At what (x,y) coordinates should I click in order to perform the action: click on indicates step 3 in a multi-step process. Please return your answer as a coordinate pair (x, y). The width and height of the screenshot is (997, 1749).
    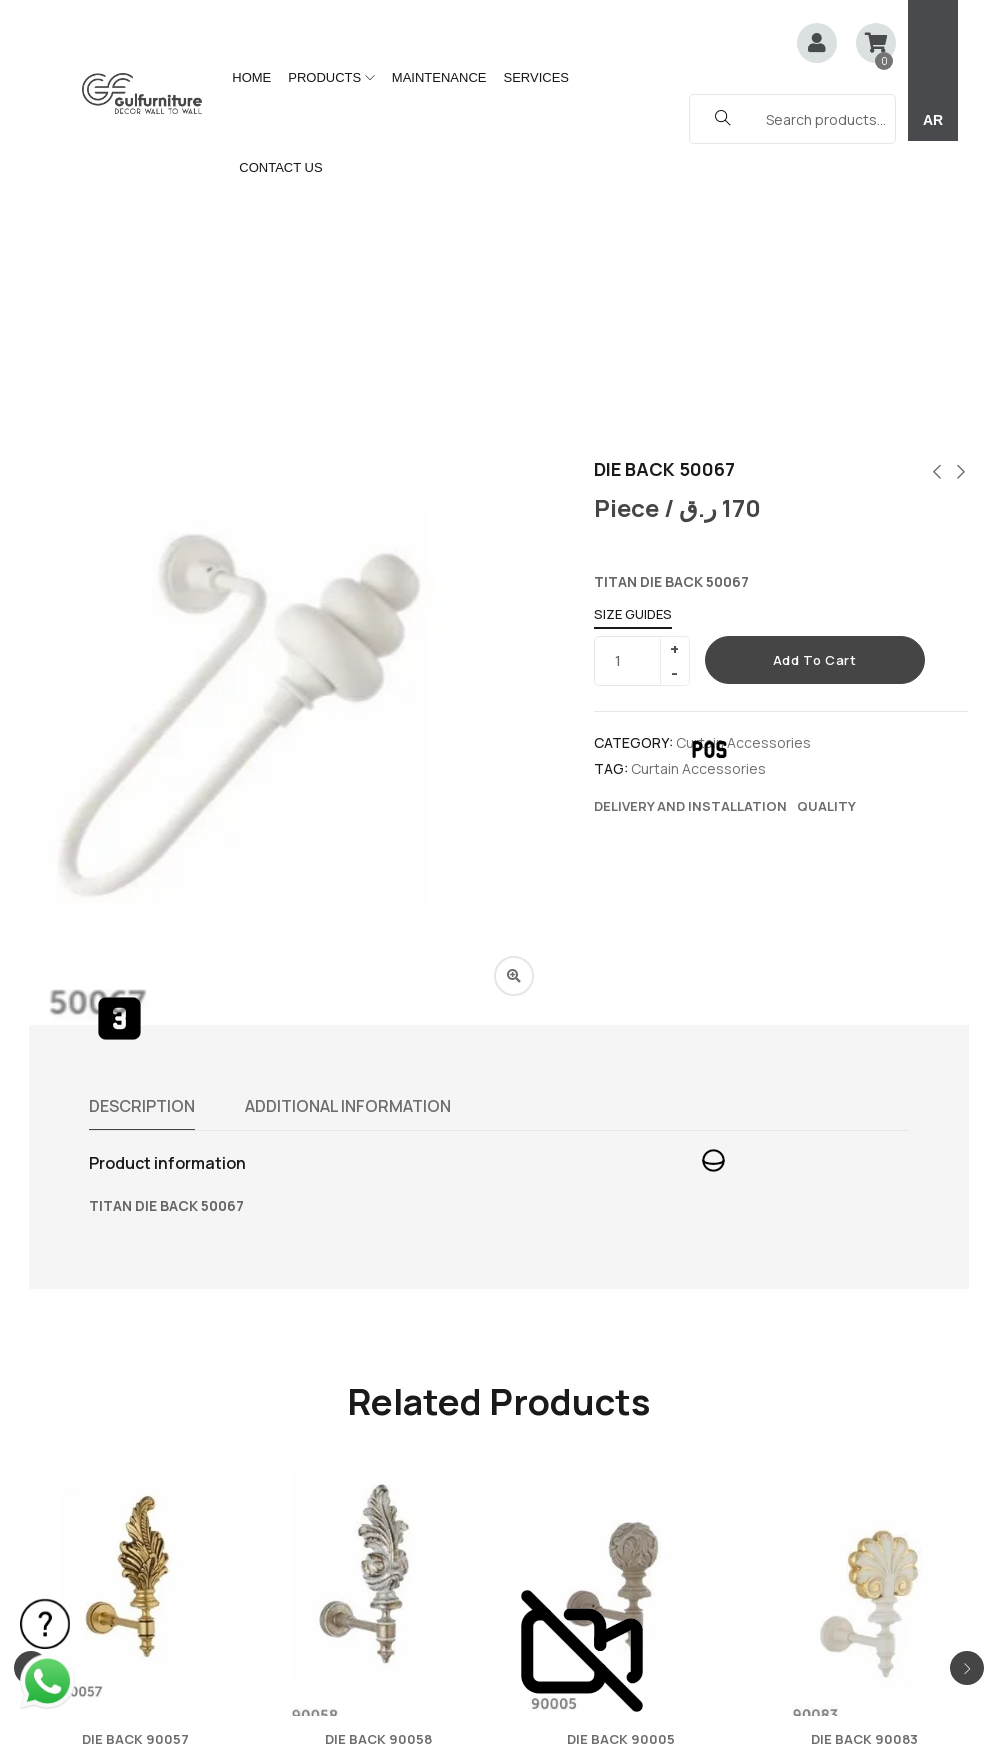
    Looking at the image, I should click on (119, 1018).